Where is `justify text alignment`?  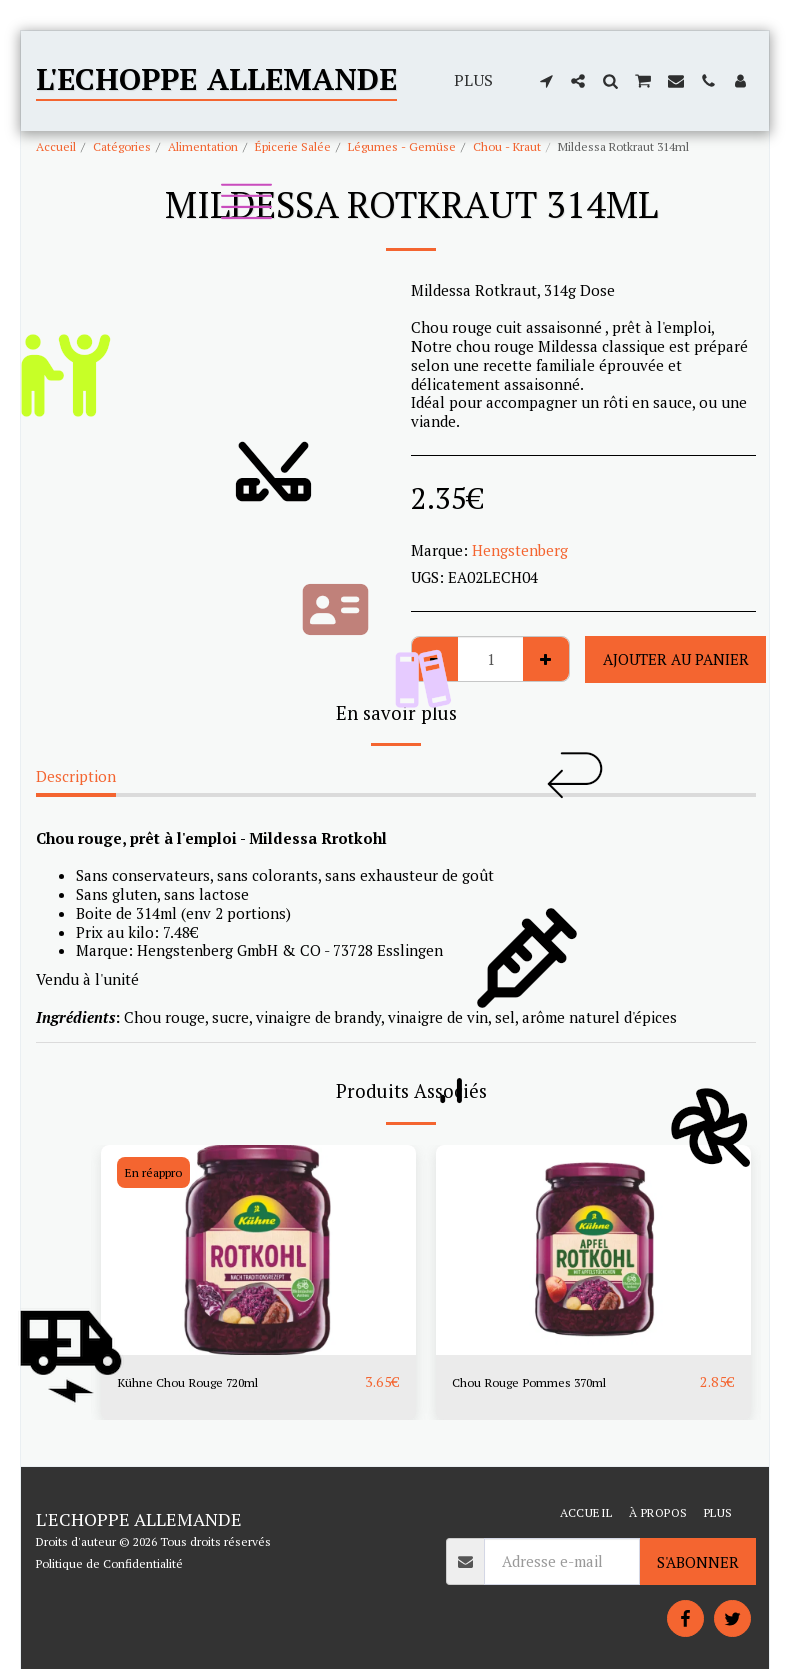 justify text alignment is located at coordinates (246, 202).